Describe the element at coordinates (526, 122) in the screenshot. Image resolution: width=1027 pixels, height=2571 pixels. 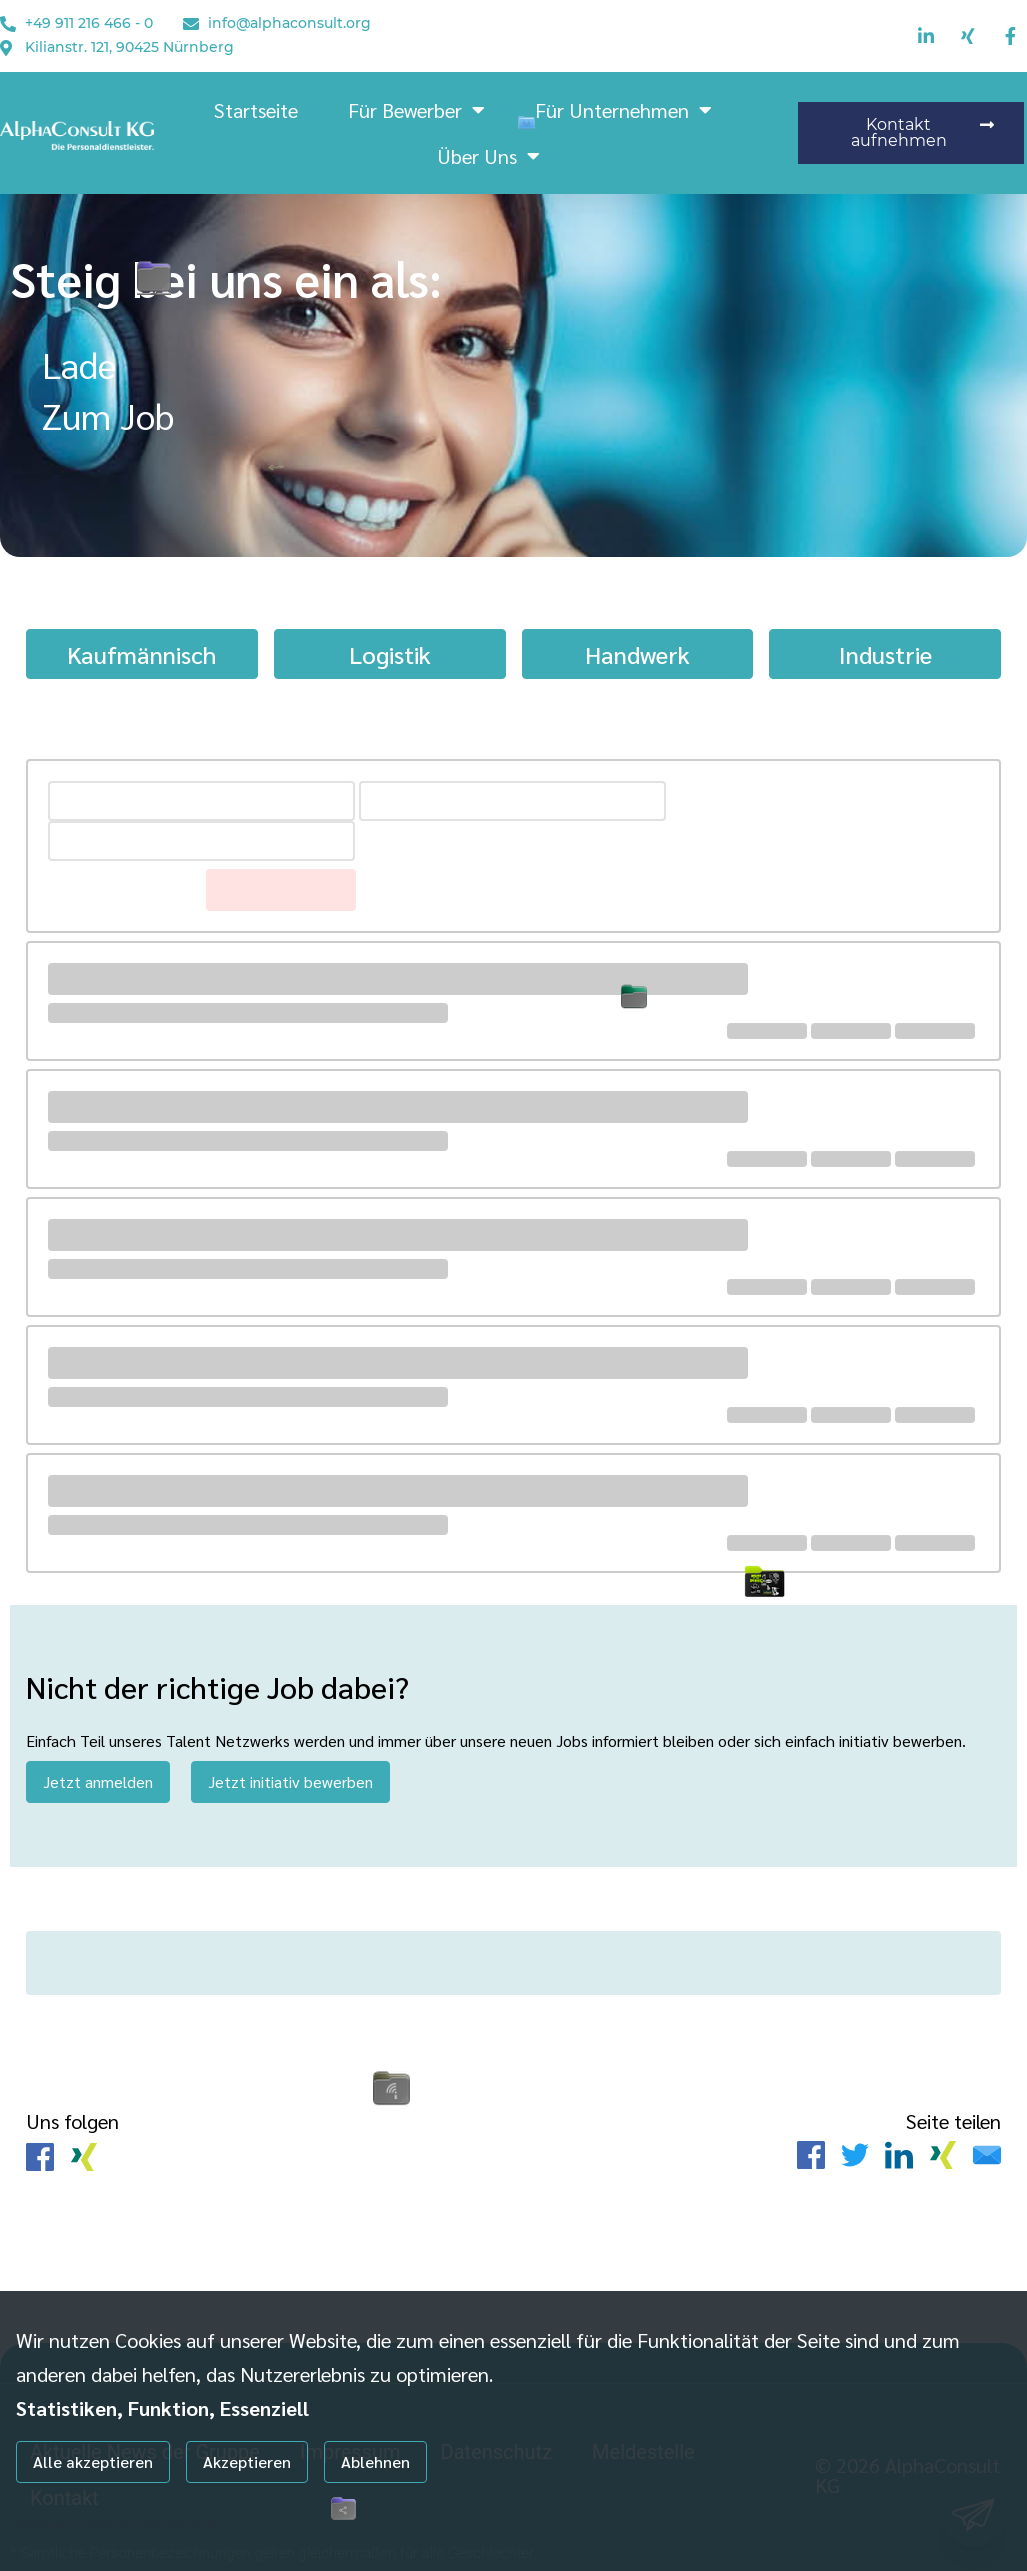
I see `open the family shared folder` at that location.